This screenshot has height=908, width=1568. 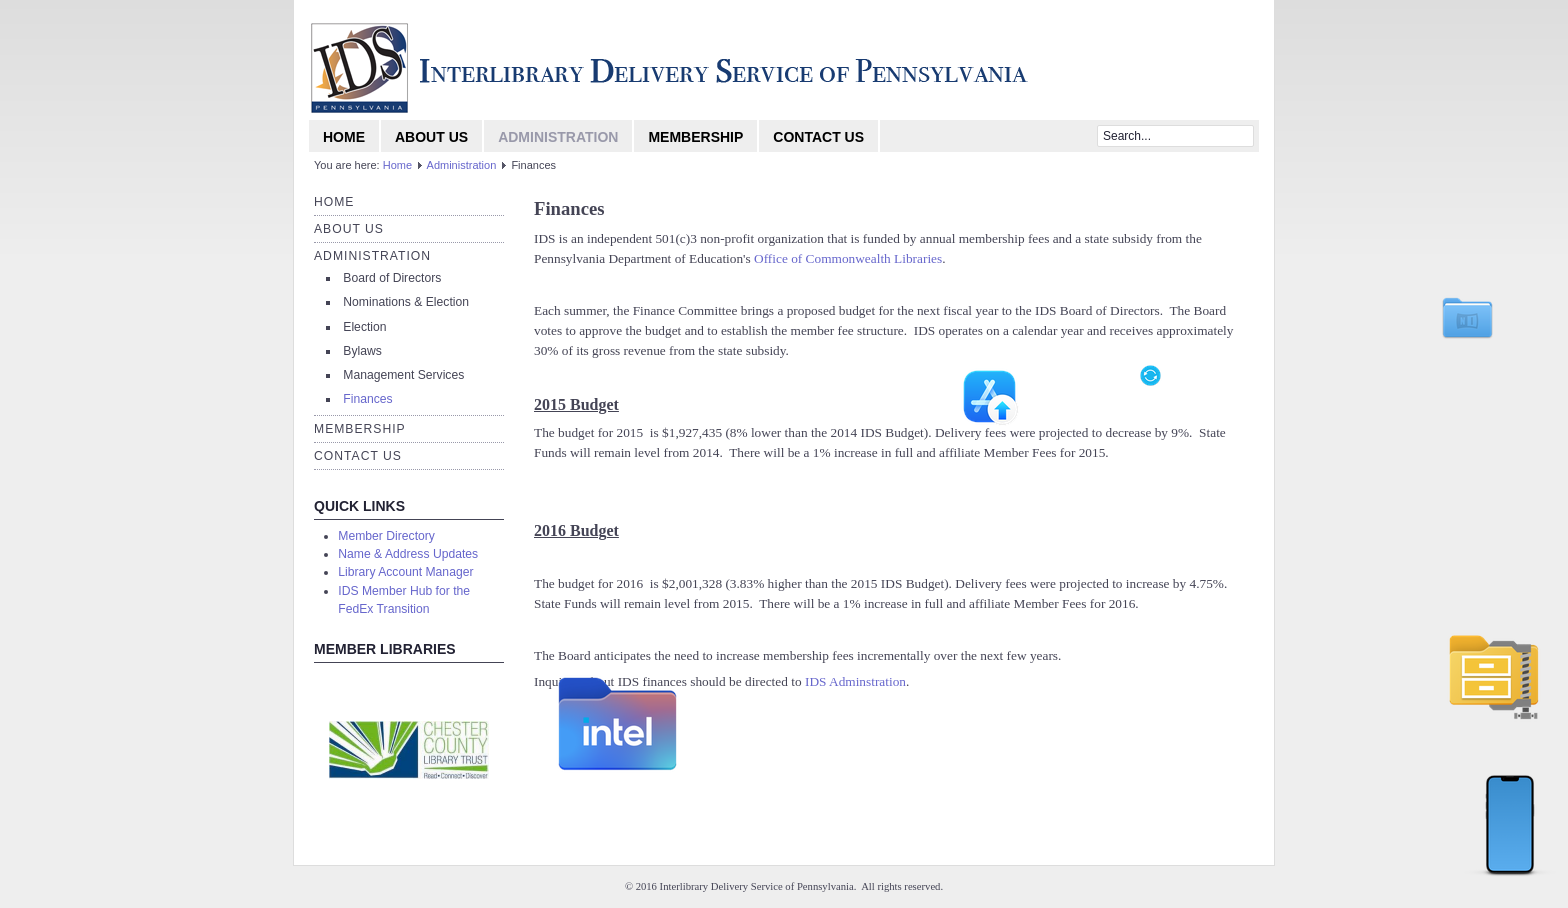 What do you see at coordinates (1150, 375) in the screenshot?
I see `indicates file is syncing with shared folder` at bounding box center [1150, 375].